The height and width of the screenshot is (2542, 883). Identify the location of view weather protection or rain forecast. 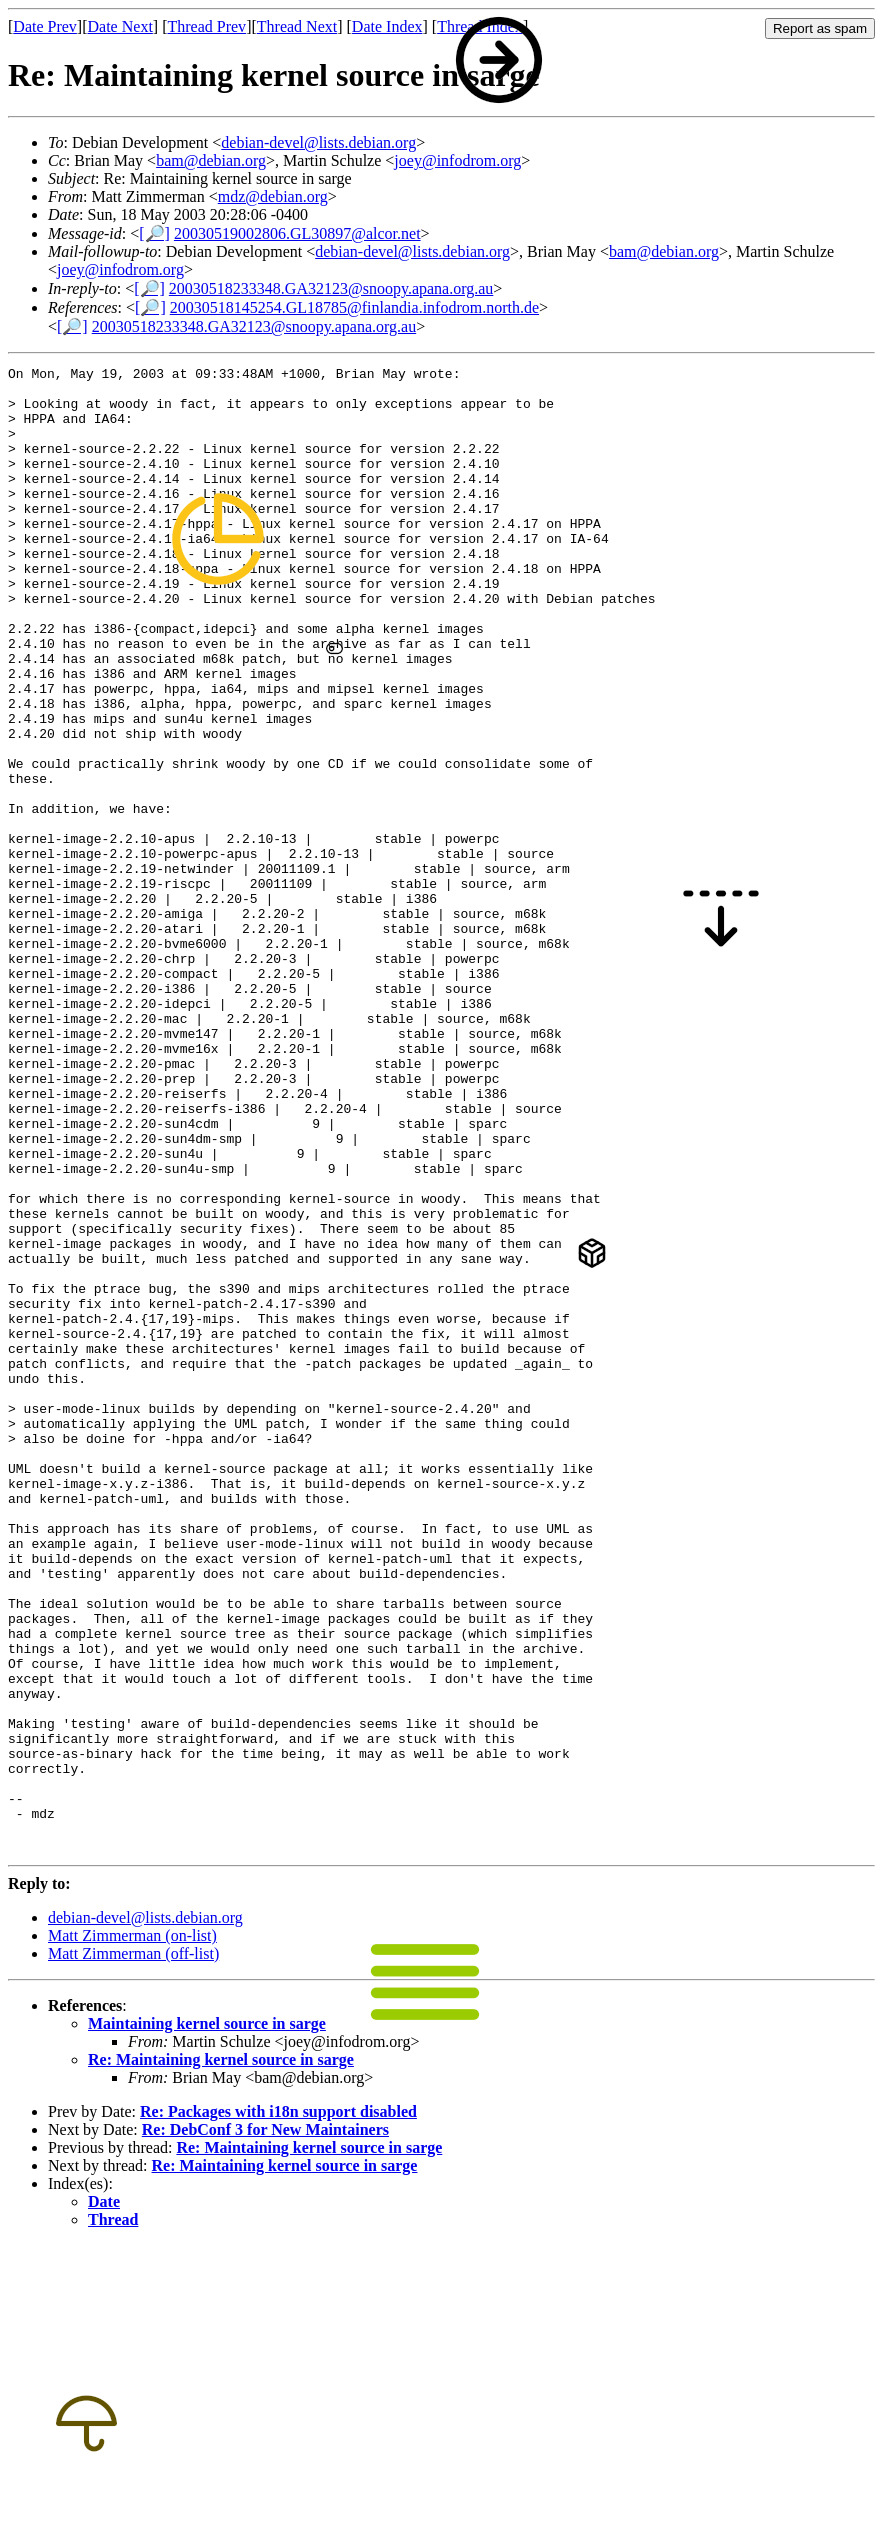
(86, 2423).